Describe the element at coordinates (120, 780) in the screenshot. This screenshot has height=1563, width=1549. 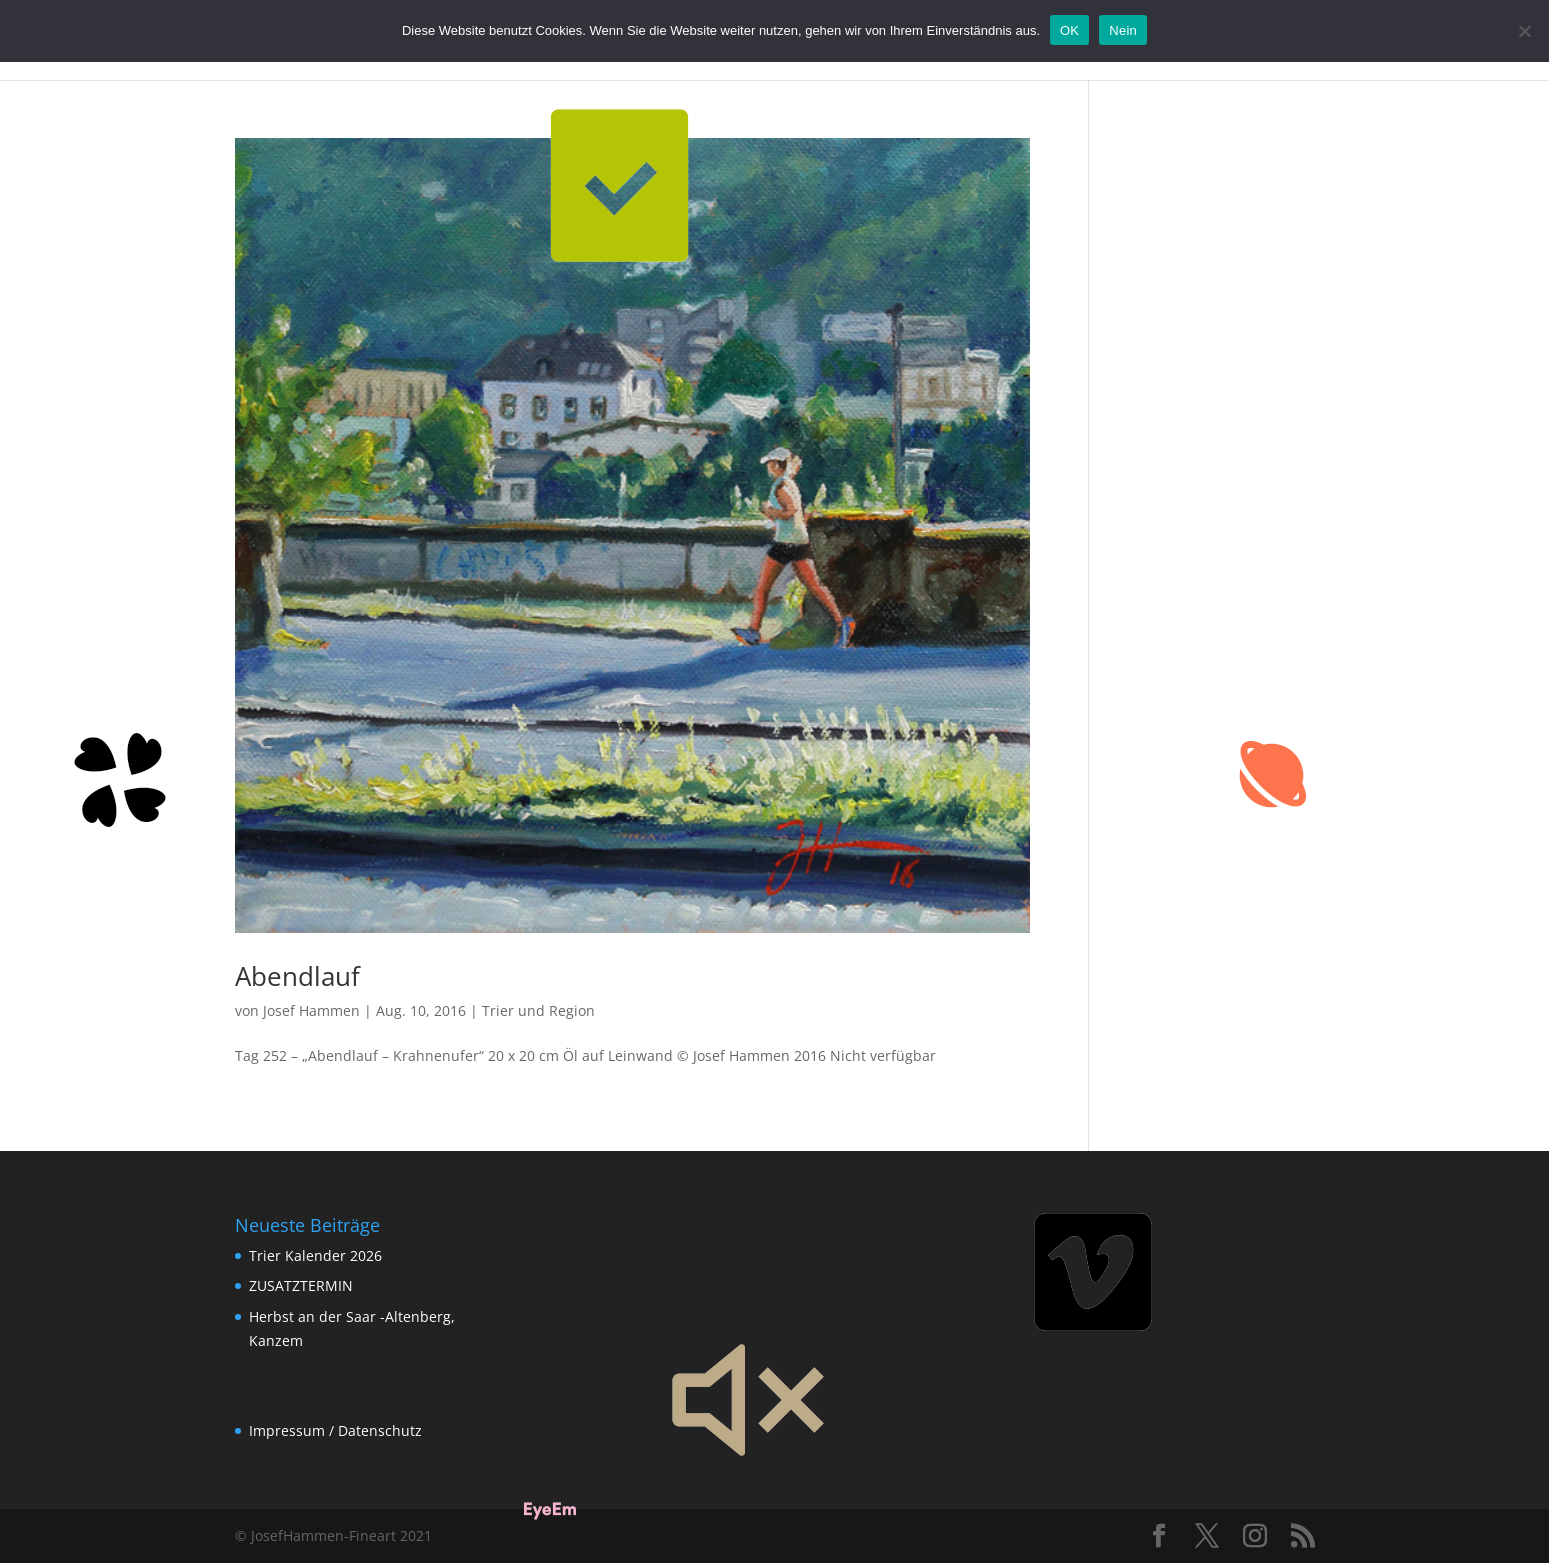
I see `4chan logo` at that location.